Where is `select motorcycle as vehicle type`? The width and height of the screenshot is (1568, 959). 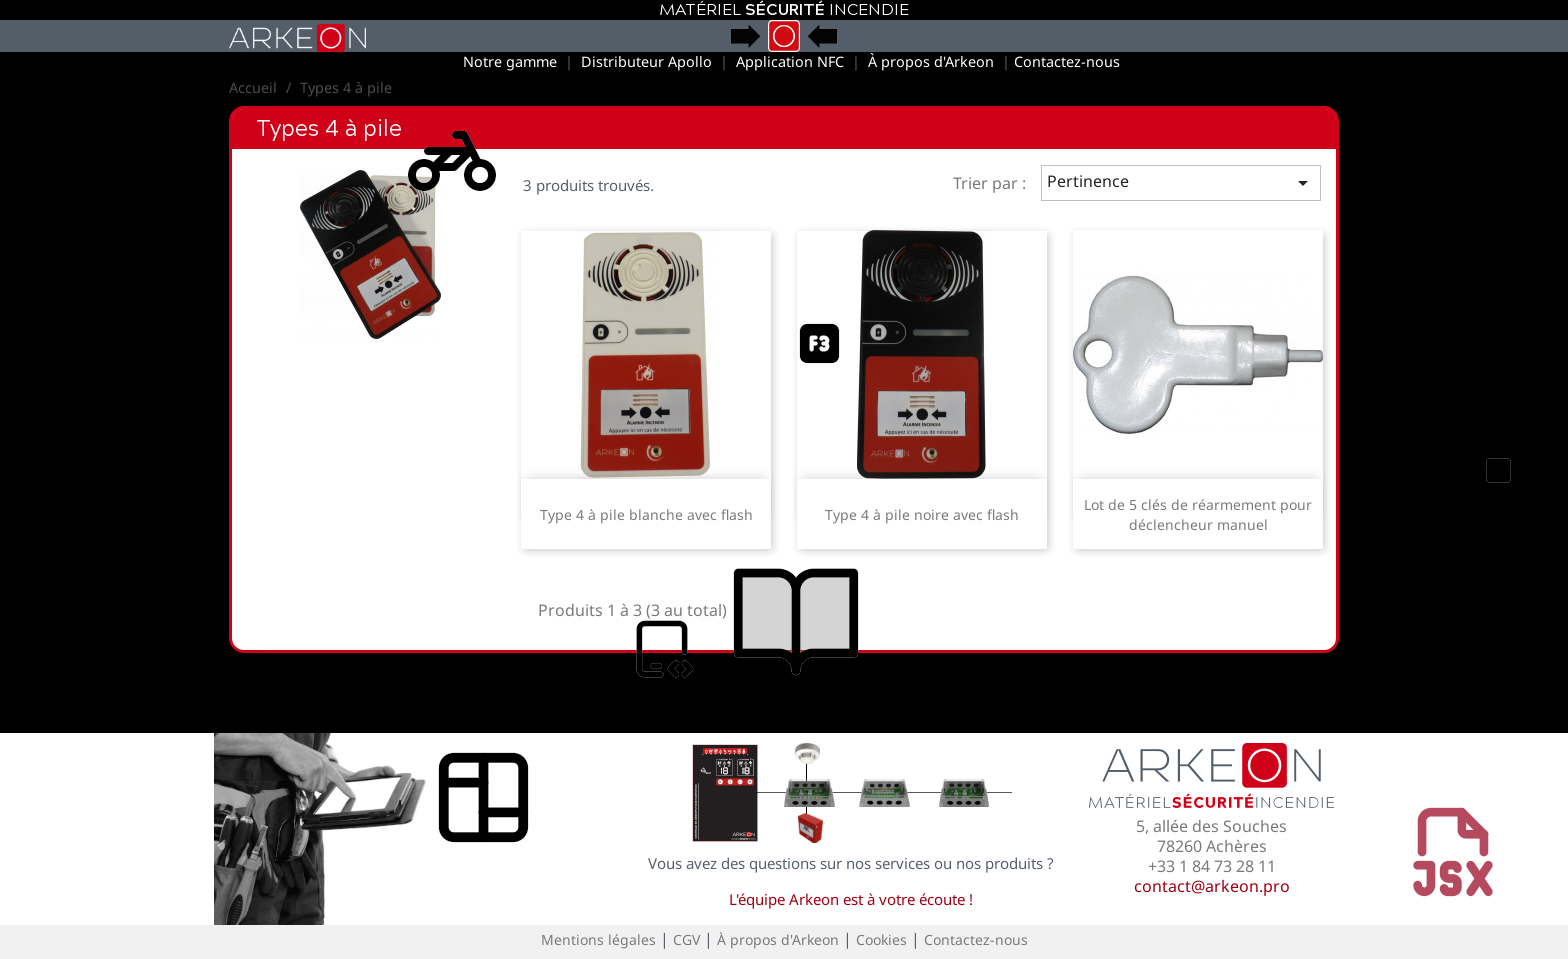
select motorcycle as vehicle type is located at coordinates (452, 159).